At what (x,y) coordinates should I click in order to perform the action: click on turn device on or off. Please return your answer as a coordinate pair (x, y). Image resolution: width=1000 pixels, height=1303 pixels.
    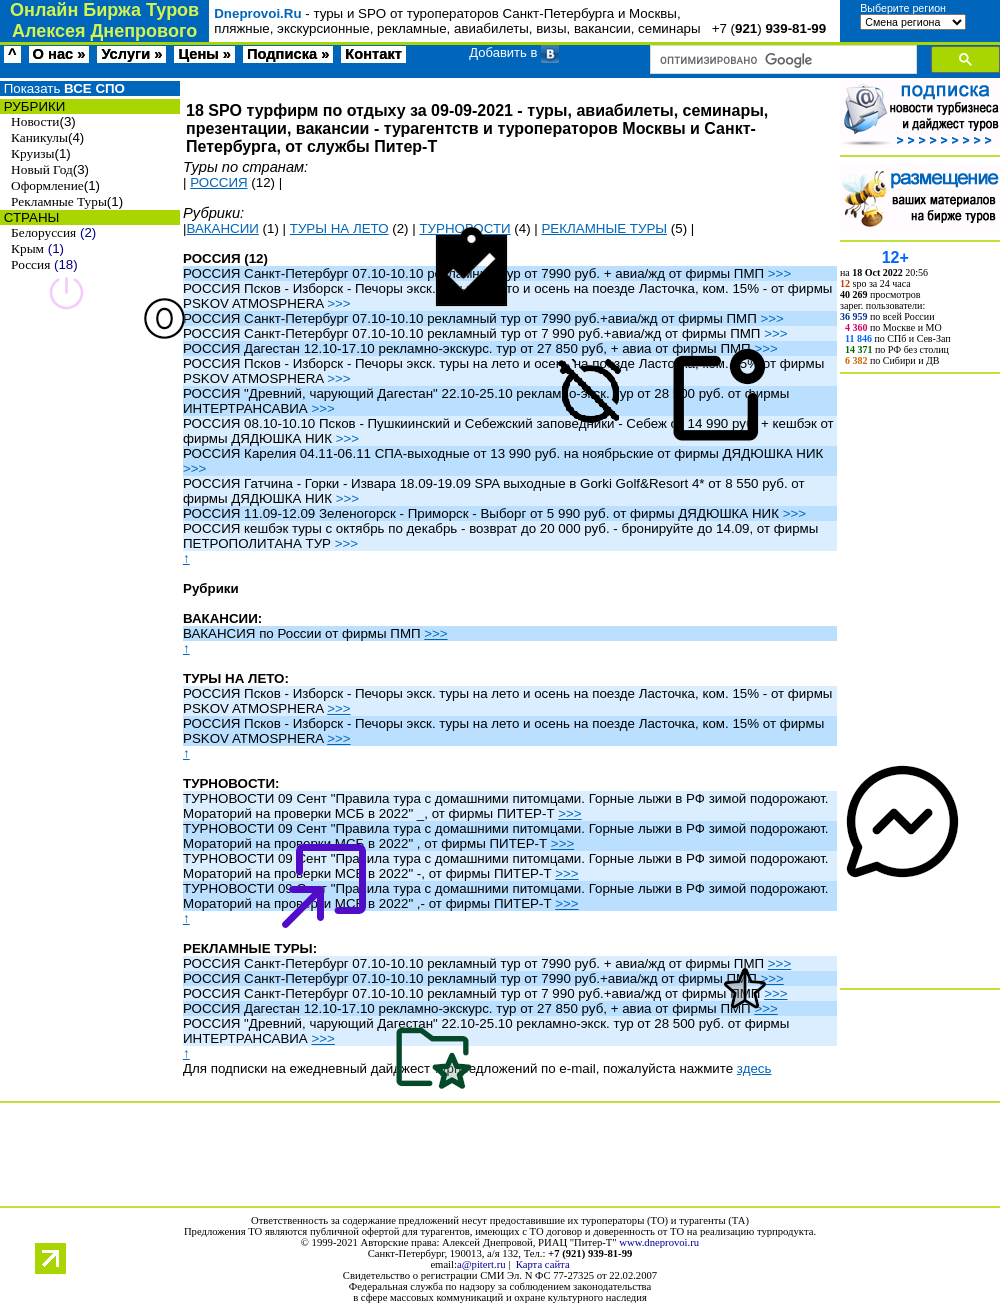
    Looking at the image, I should click on (66, 292).